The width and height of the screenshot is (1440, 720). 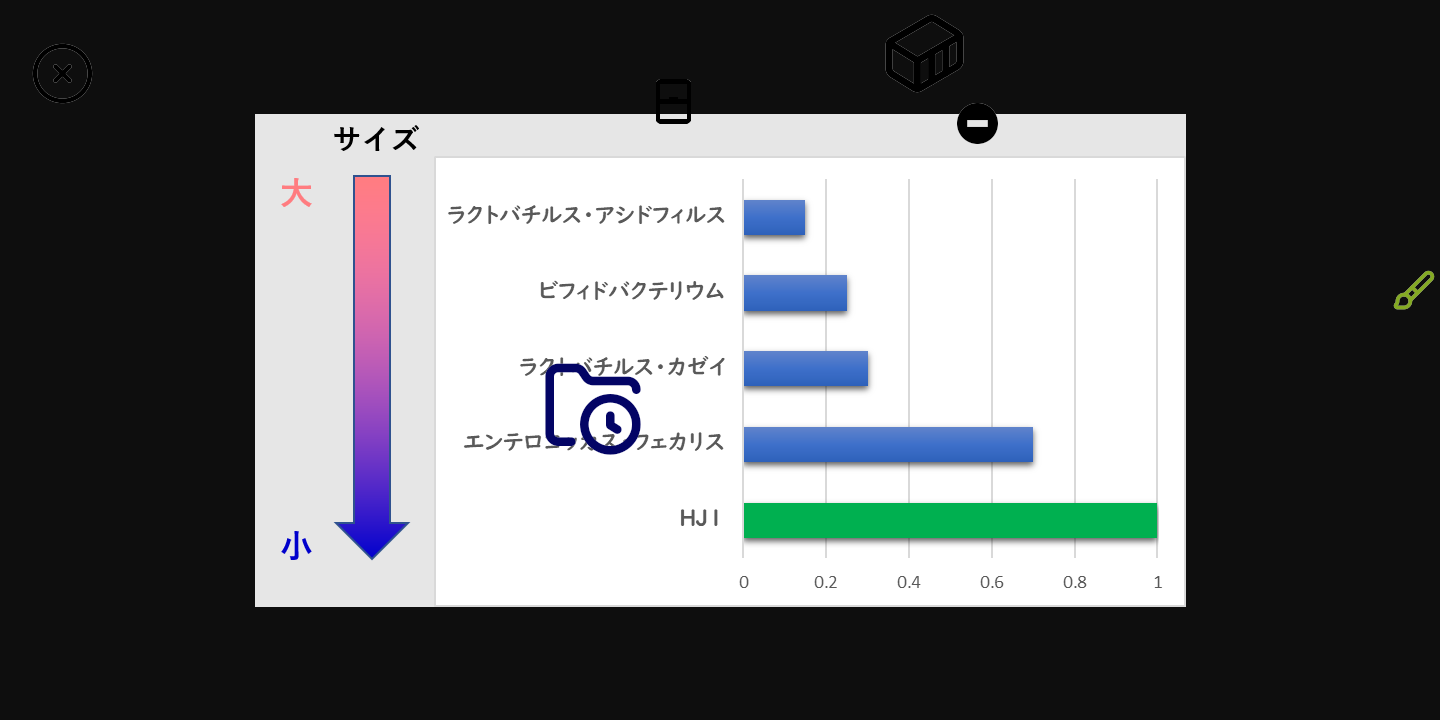 I want to click on view window sensor status, so click(x=673, y=101).